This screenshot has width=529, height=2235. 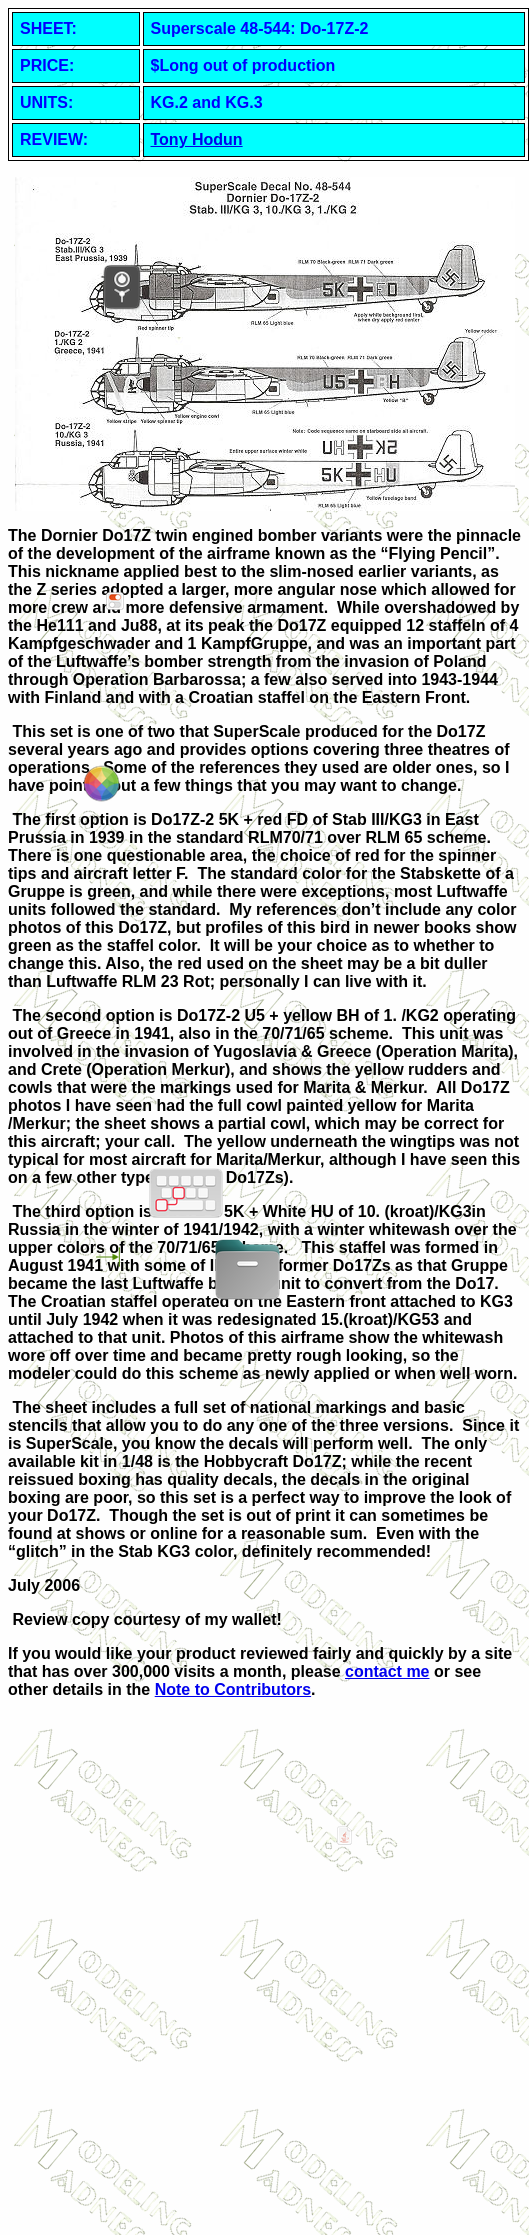 What do you see at coordinates (247, 1269) in the screenshot?
I see `open the file manager application` at bounding box center [247, 1269].